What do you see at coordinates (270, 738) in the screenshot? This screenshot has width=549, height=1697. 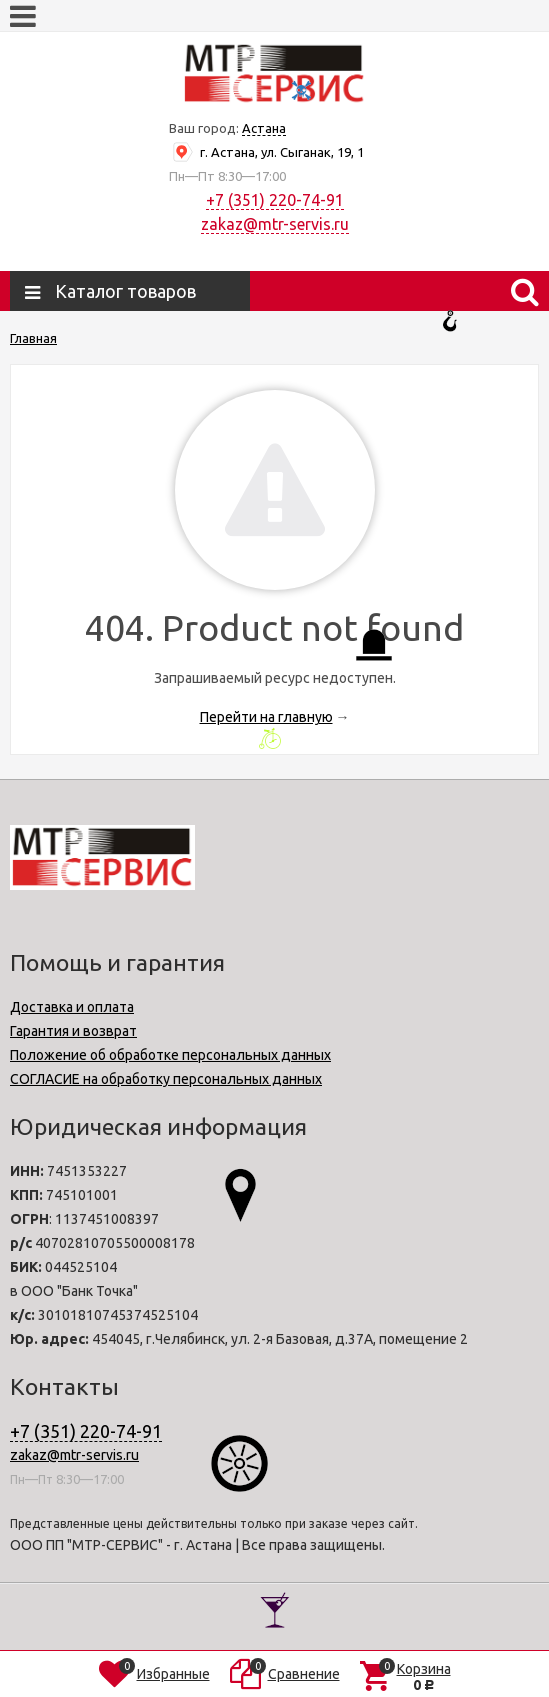 I see `vintage or classic cycling mode` at bounding box center [270, 738].